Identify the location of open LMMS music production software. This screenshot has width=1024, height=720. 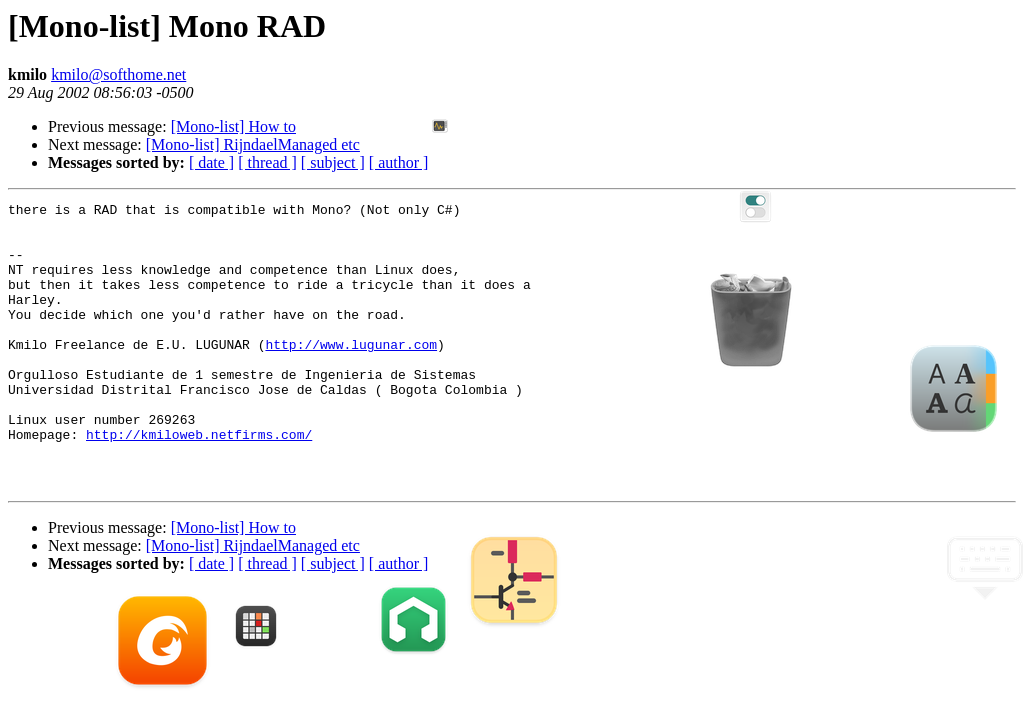
(413, 619).